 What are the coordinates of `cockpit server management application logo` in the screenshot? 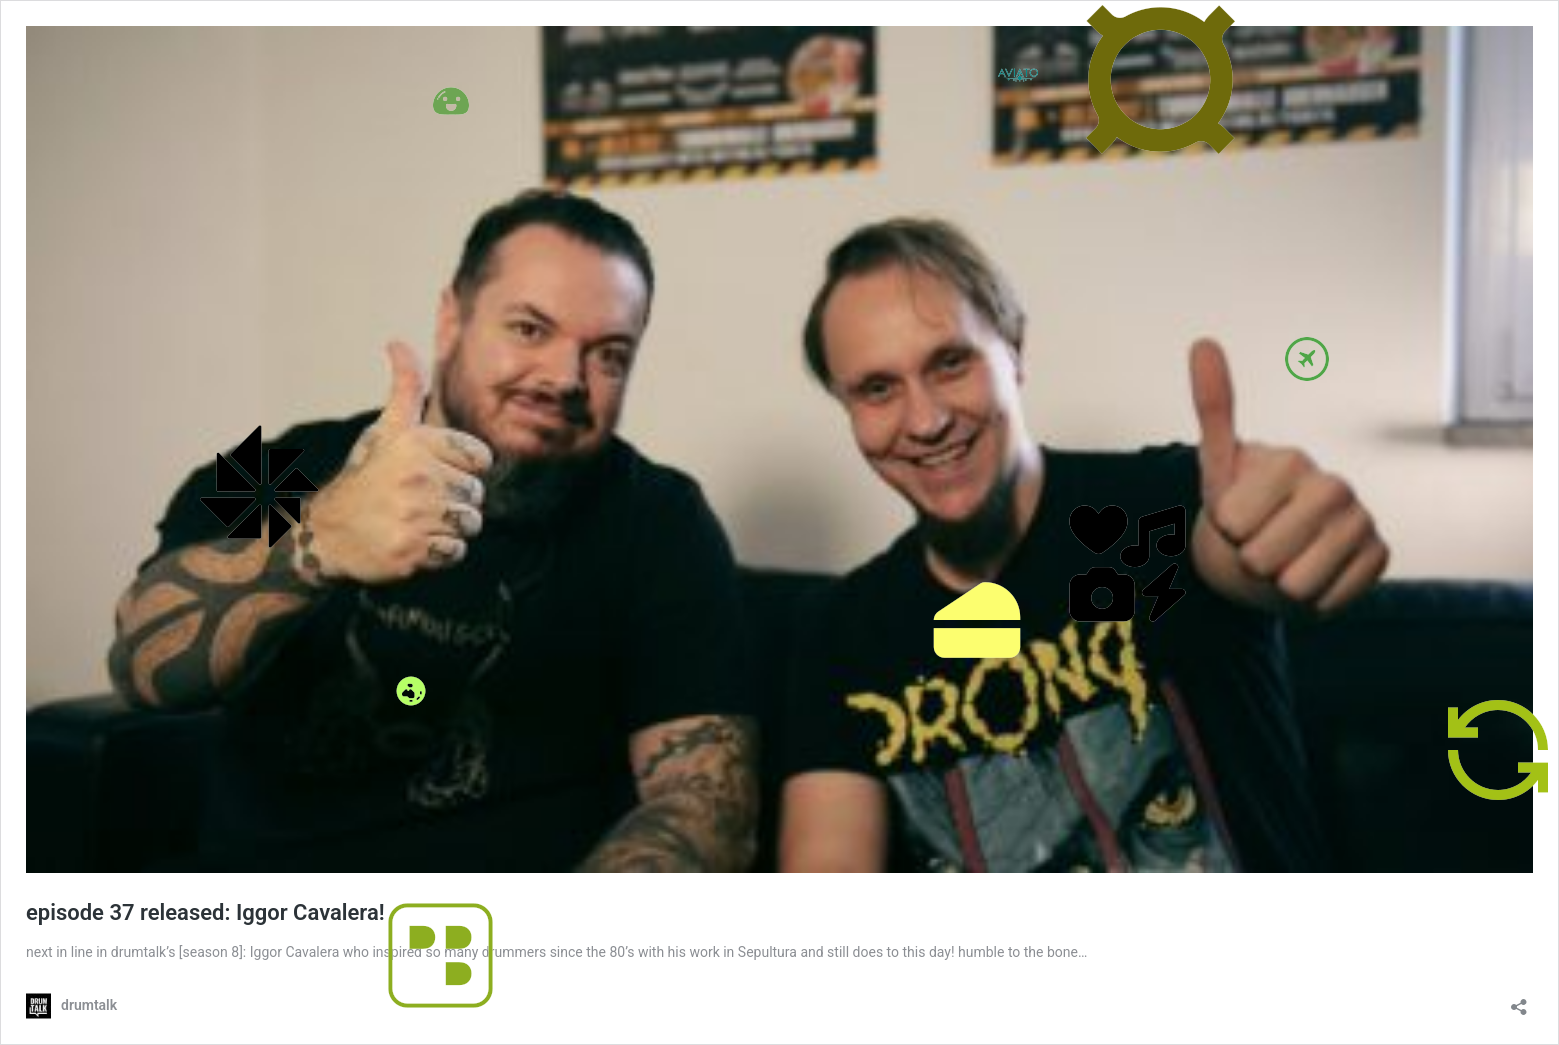 It's located at (1307, 359).